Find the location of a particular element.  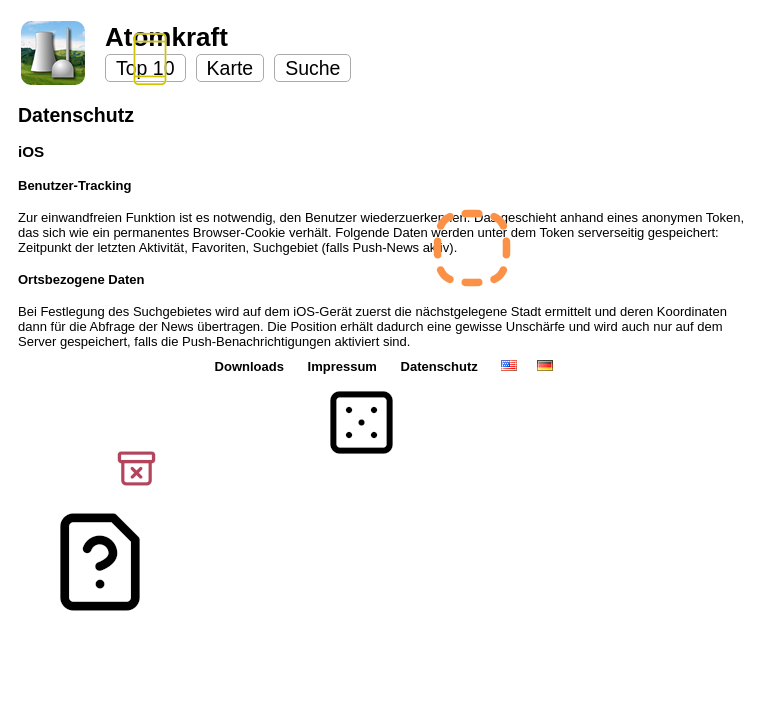

randomize or shuffle content is located at coordinates (361, 422).